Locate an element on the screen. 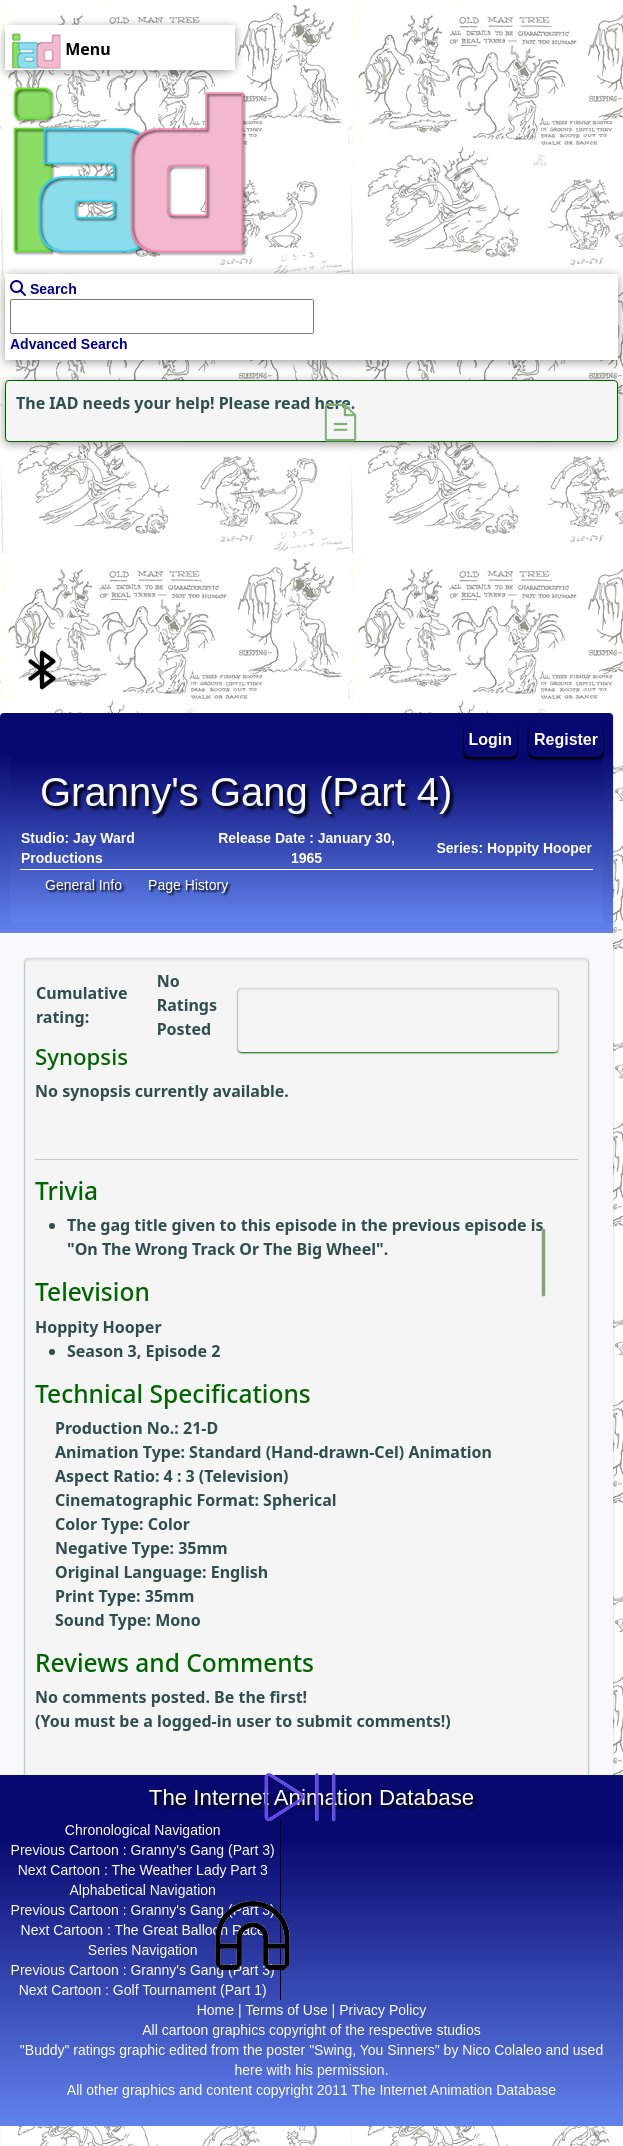 This screenshot has width=623, height=2146. view document or text file is located at coordinates (340, 422).